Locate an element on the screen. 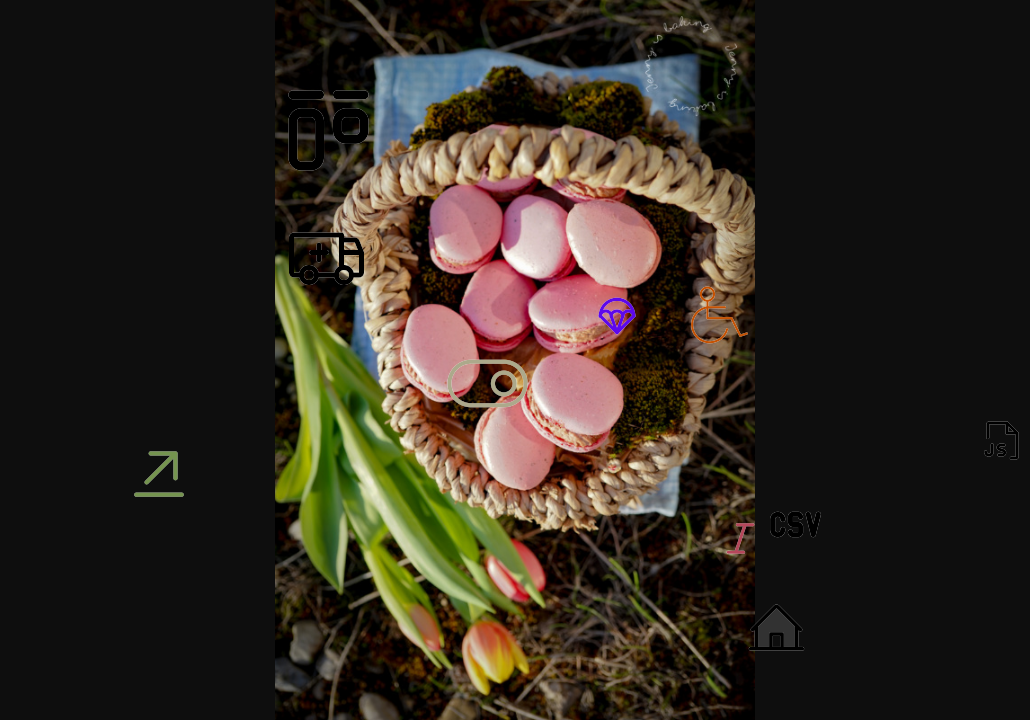  switch to kanban board view is located at coordinates (328, 130).